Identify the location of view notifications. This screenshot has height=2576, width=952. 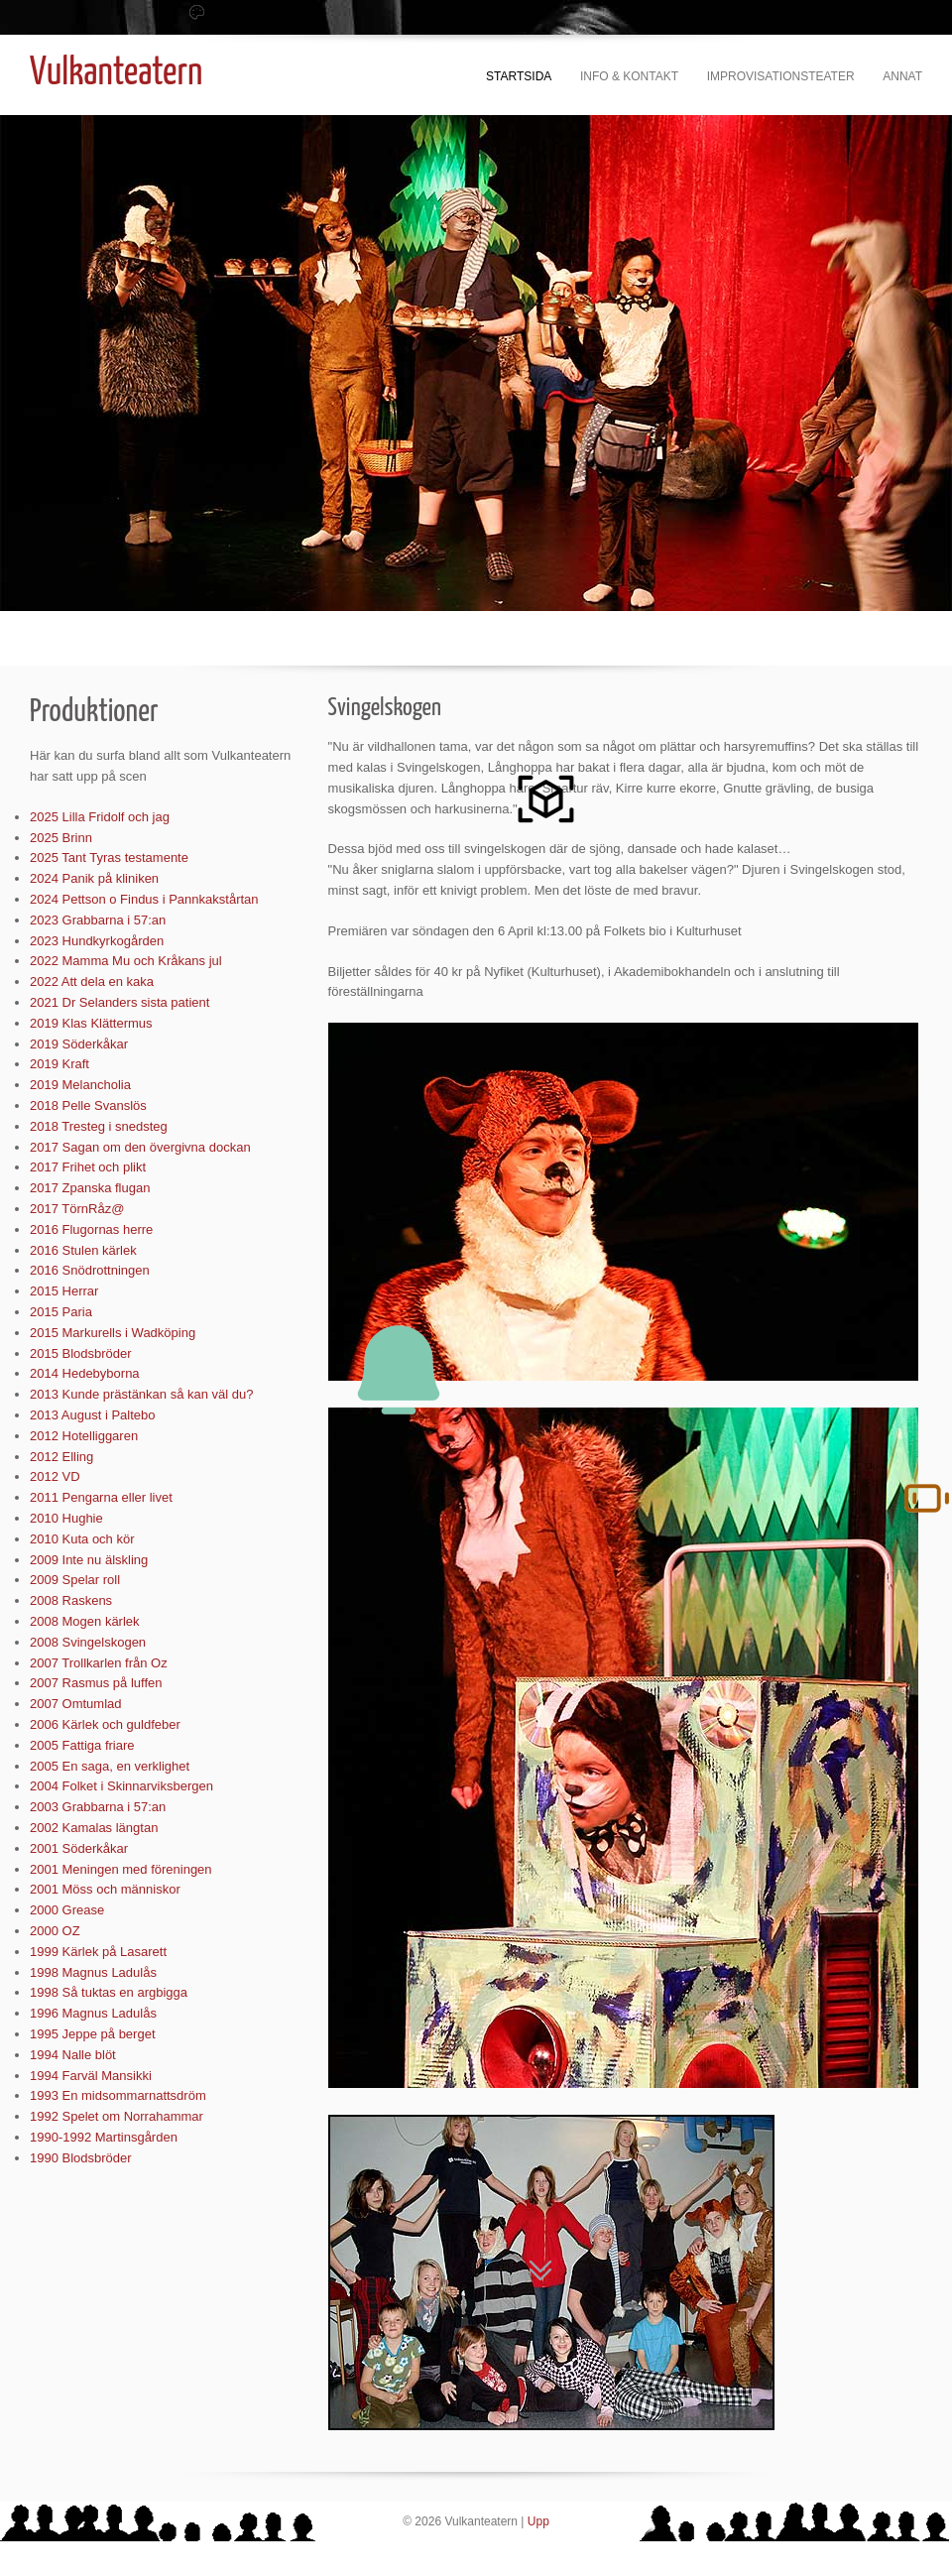
(399, 1370).